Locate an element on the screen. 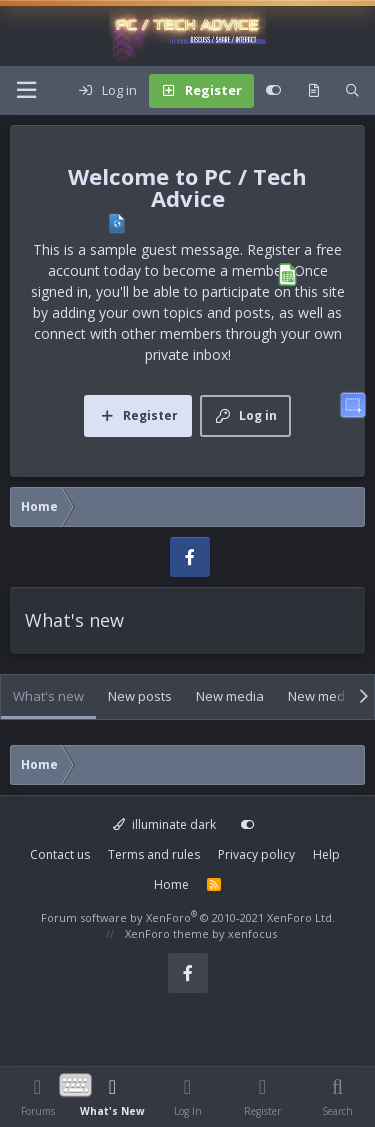 This screenshot has width=375, height=1127. open keyboard settings is located at coordinates (75, 1085).